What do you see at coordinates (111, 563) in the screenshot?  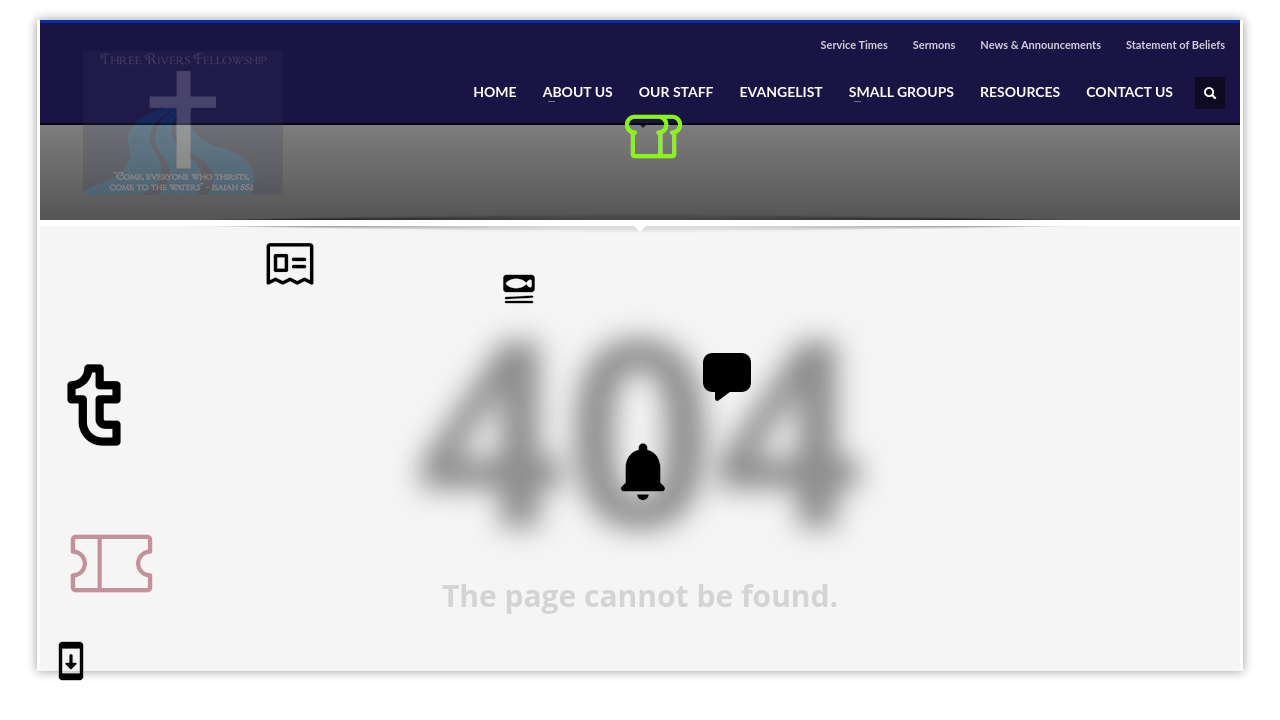 I see `view your tickets or passes` at bounding box center [111, 563].